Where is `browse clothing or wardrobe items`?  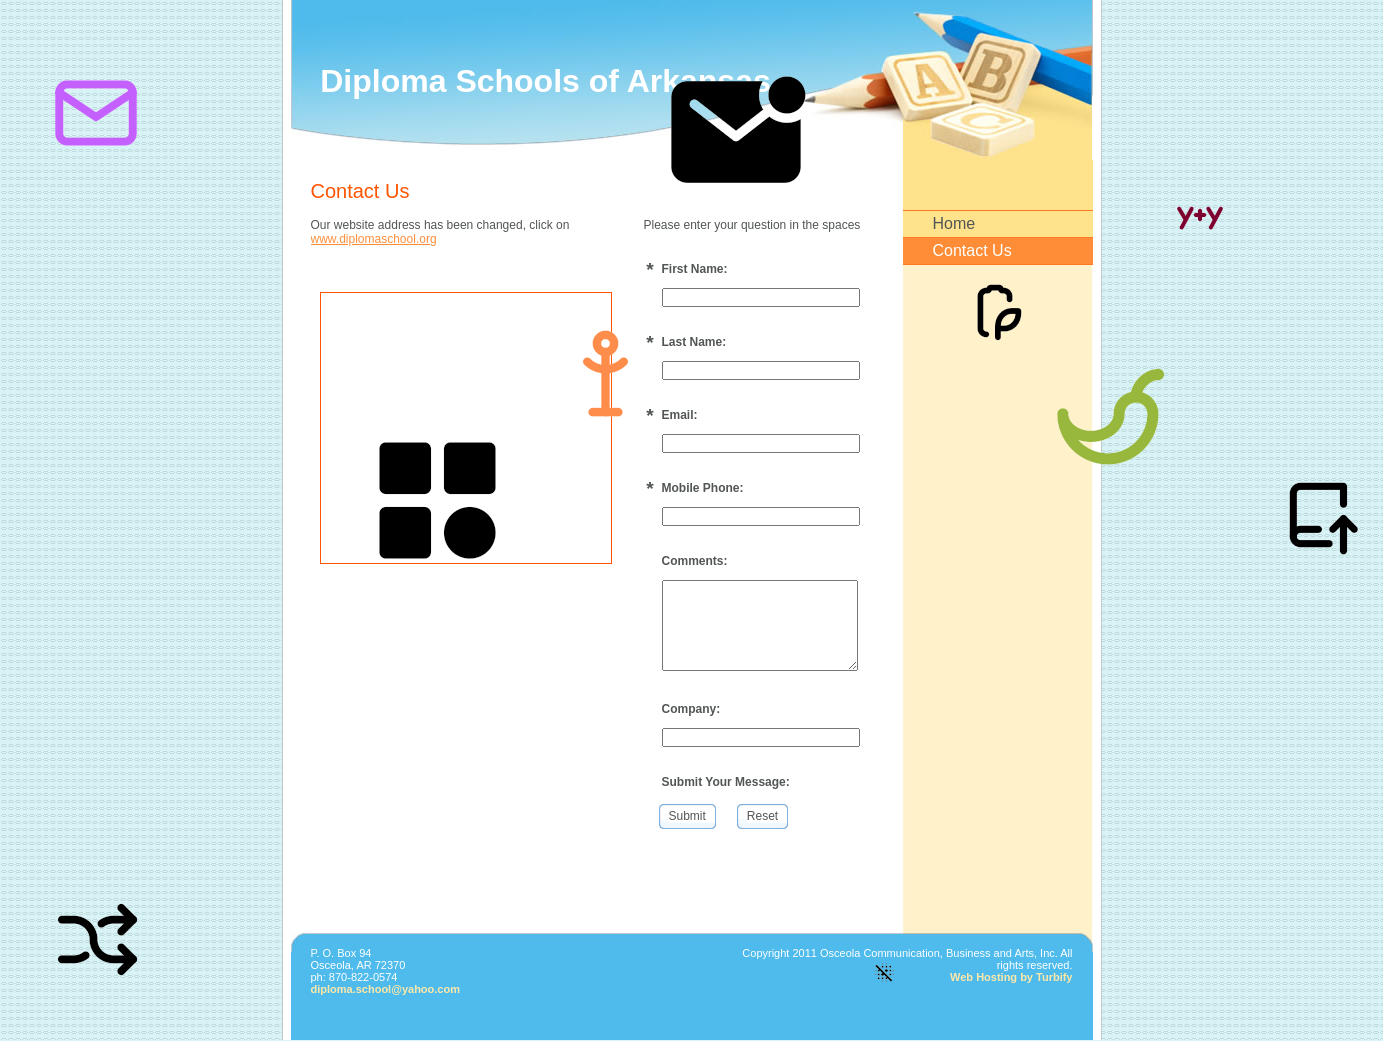
browse clothing or wardrobe items is located at coordinates (605, 373).